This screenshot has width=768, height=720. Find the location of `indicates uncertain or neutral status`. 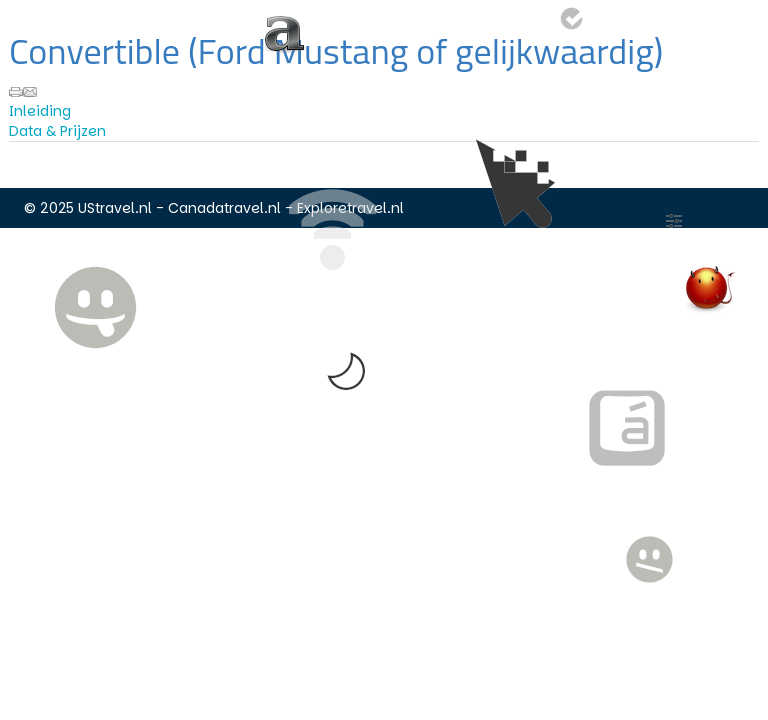

indicates uncertain or neutral status is located at coordinates (649, 559).